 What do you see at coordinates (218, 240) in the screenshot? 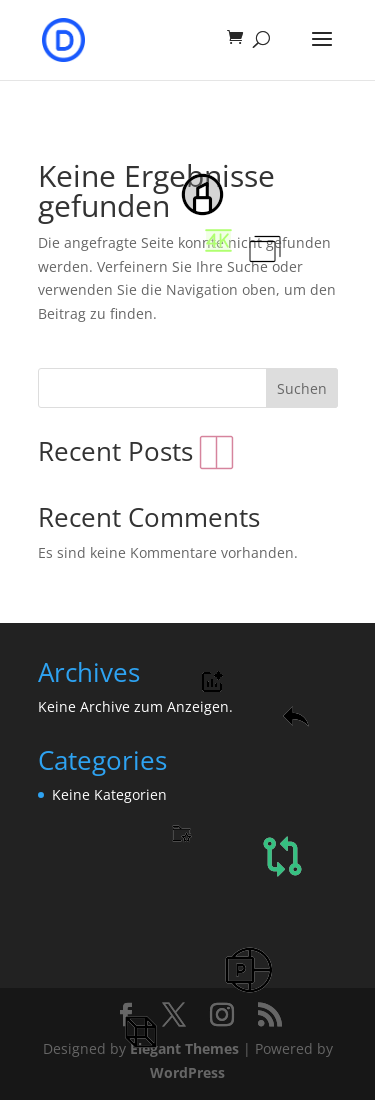
I see `switch to 4K video resolution` at bounding box center [218, 240].